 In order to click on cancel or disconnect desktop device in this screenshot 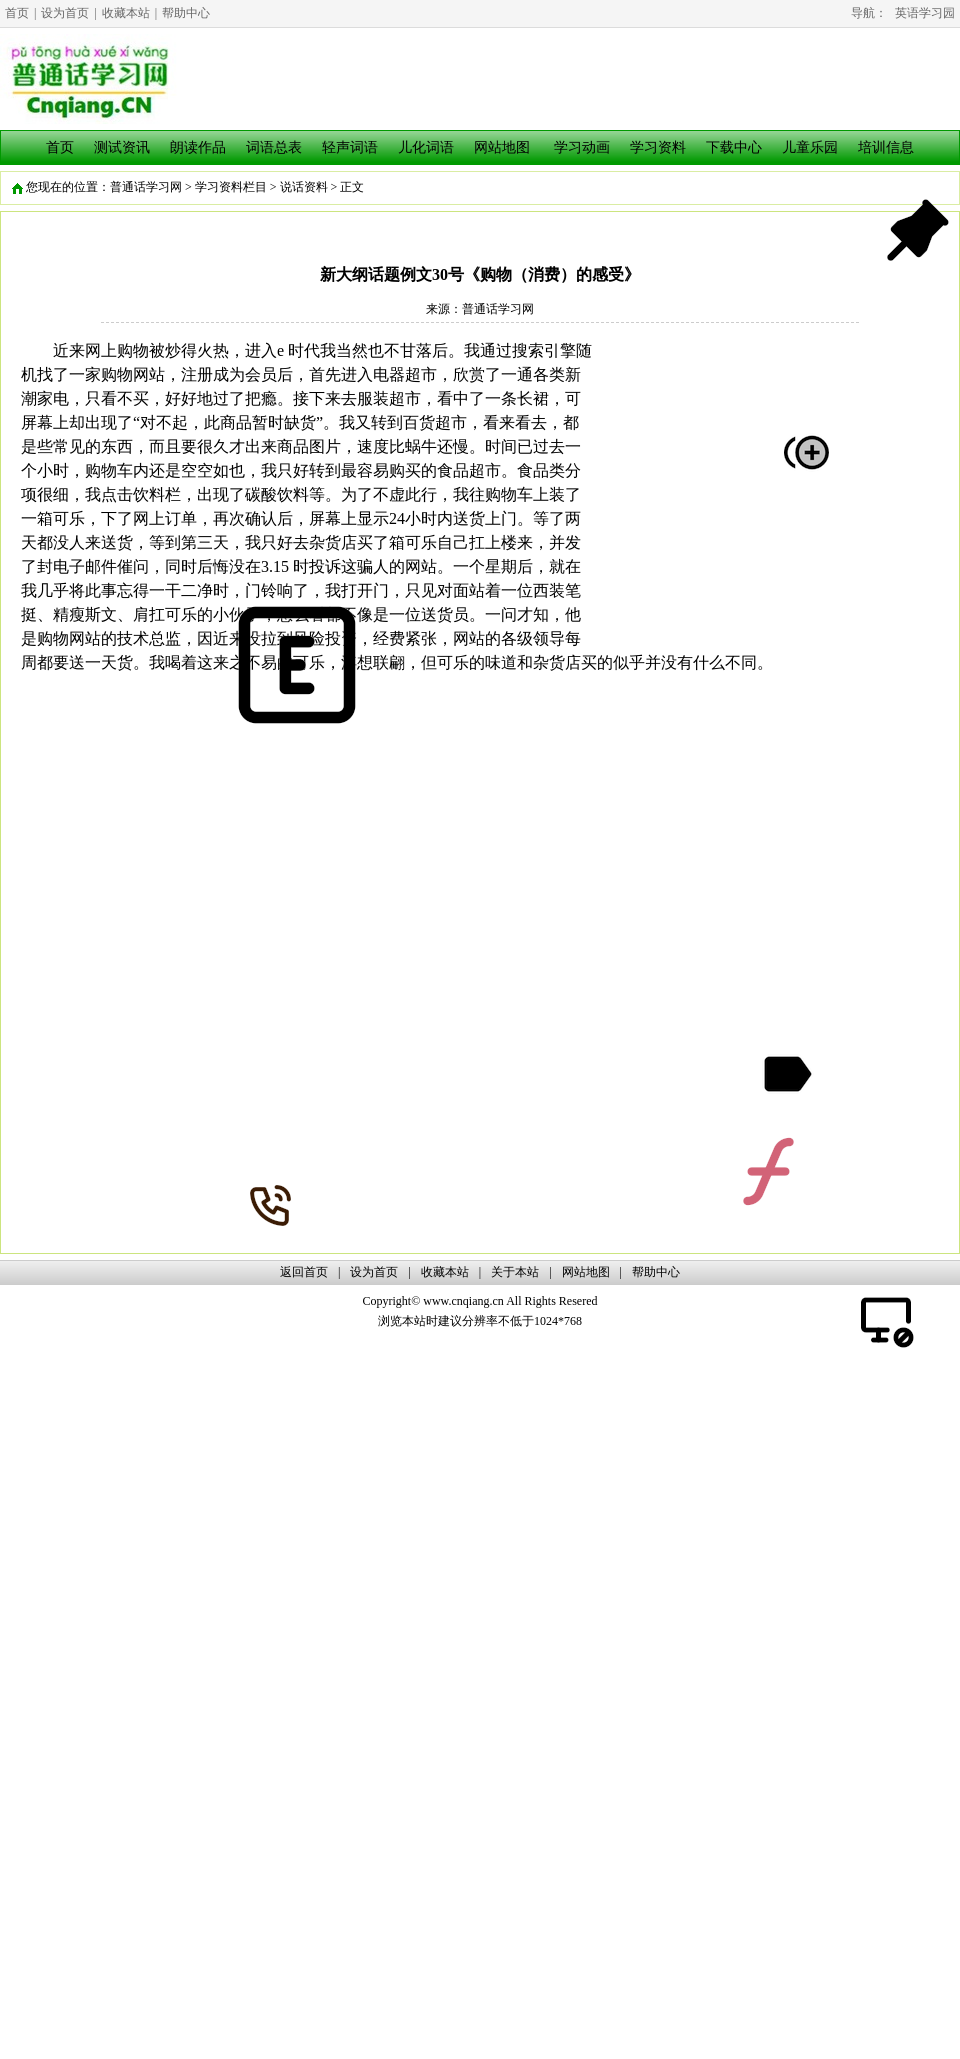, I will do `click(886, 1320)`.